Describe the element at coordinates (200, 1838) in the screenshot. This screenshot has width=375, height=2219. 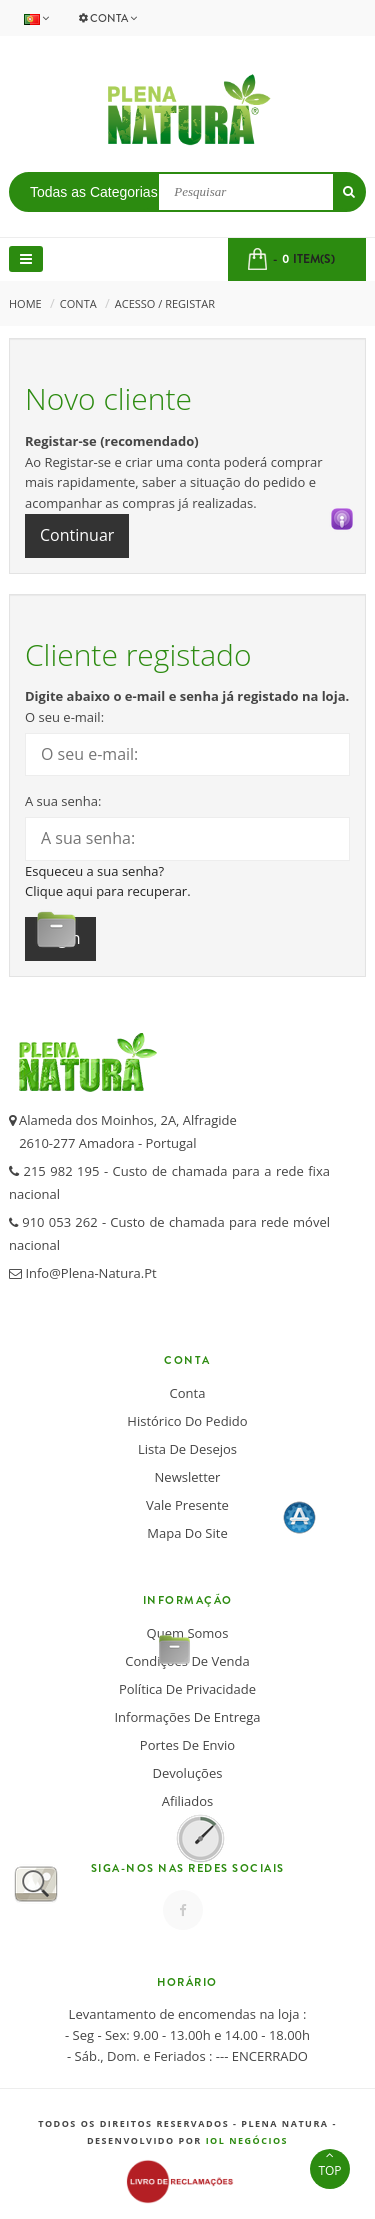
I see `open sysprof system profiler application` at that location.